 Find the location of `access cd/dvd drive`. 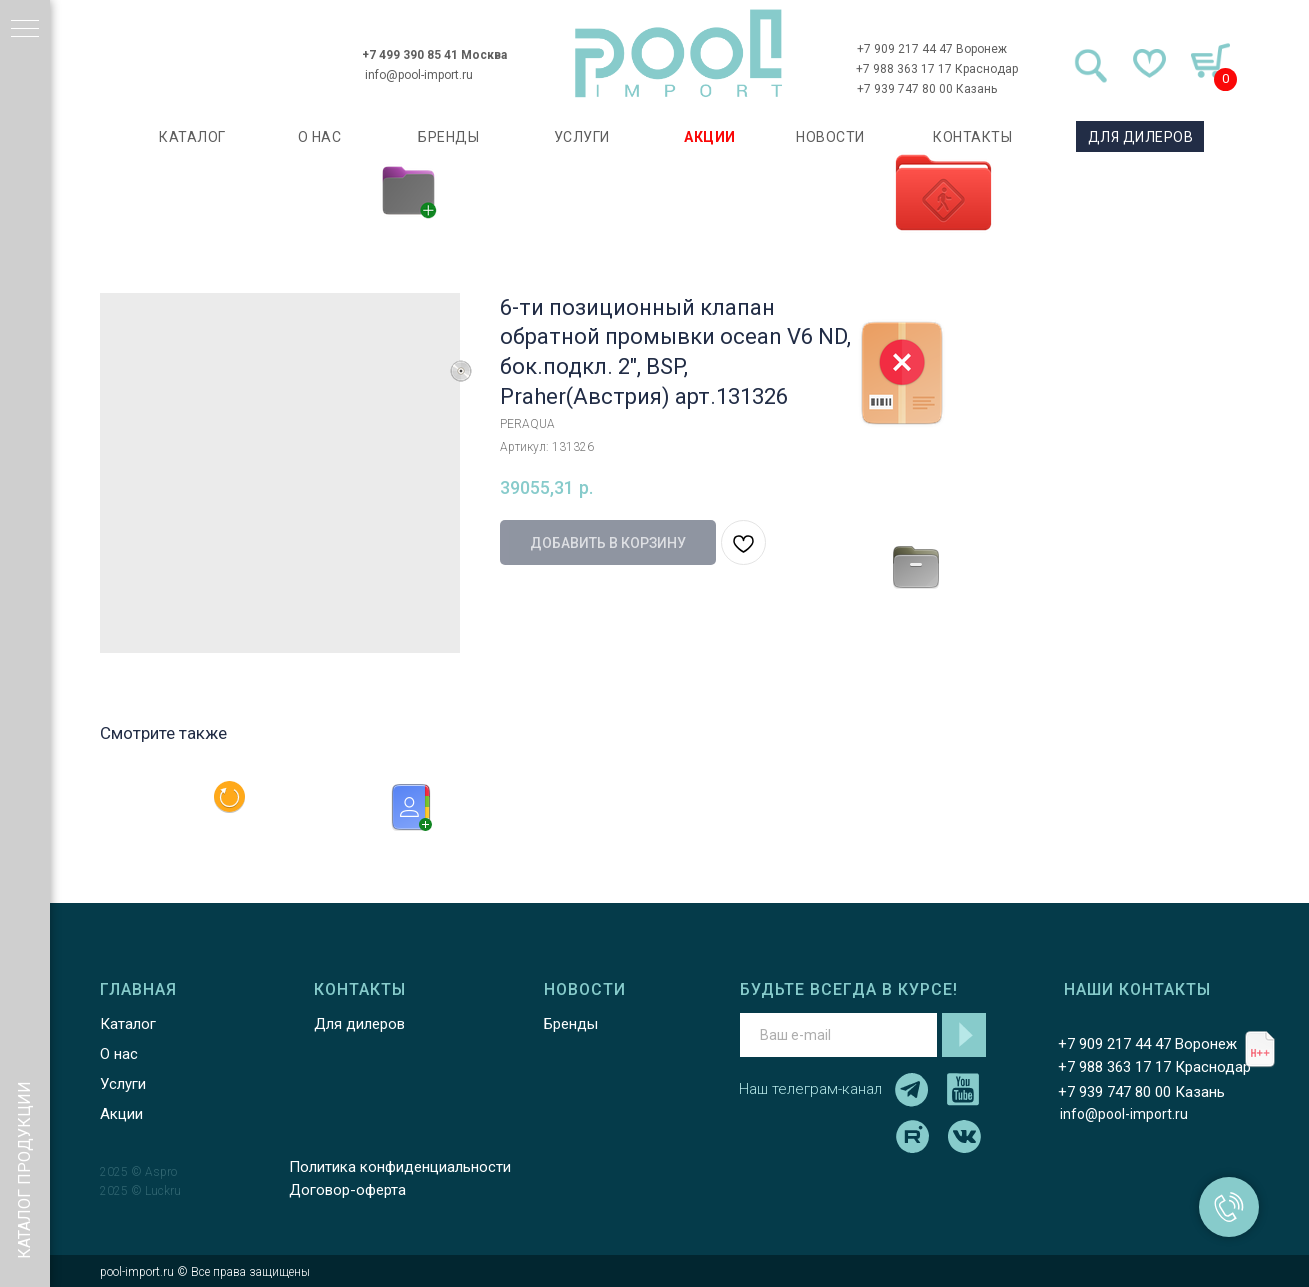

access cd/dvd drive is located at coordinates (461, 371).